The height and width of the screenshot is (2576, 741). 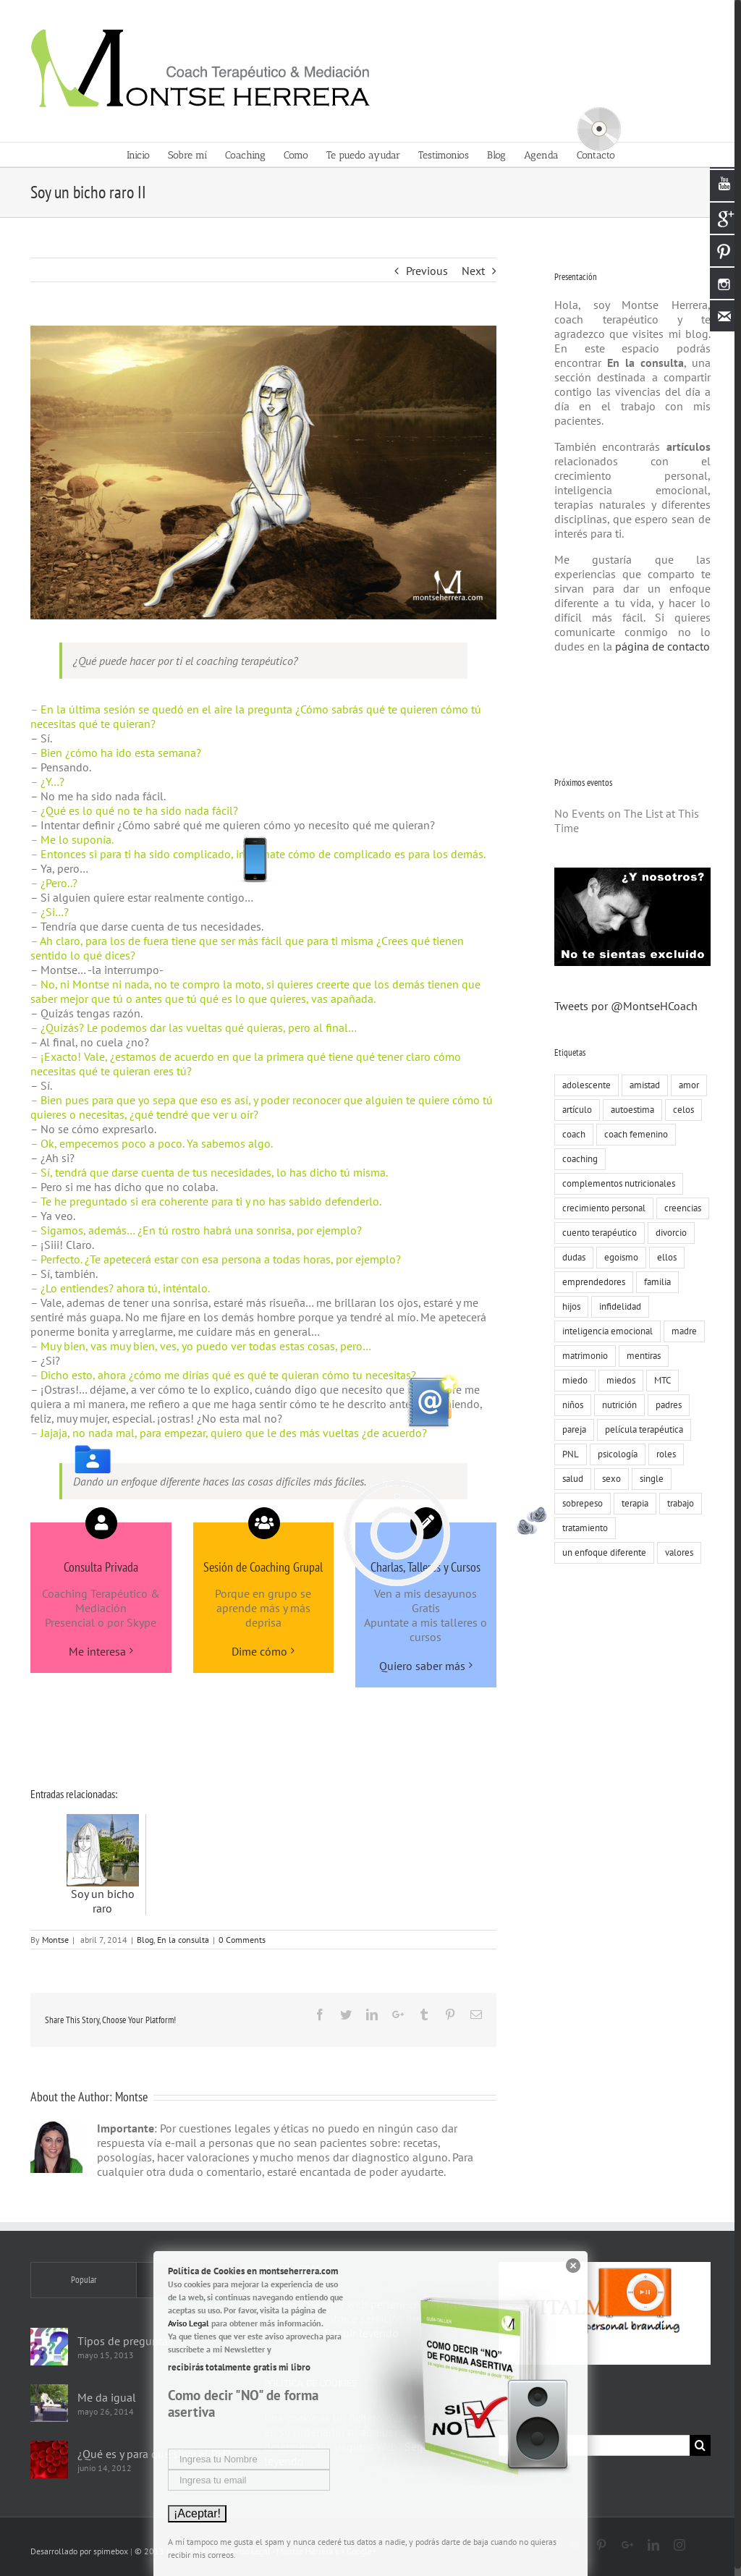 I want to click on open google contacts folder, so click(x=93, y=1460).